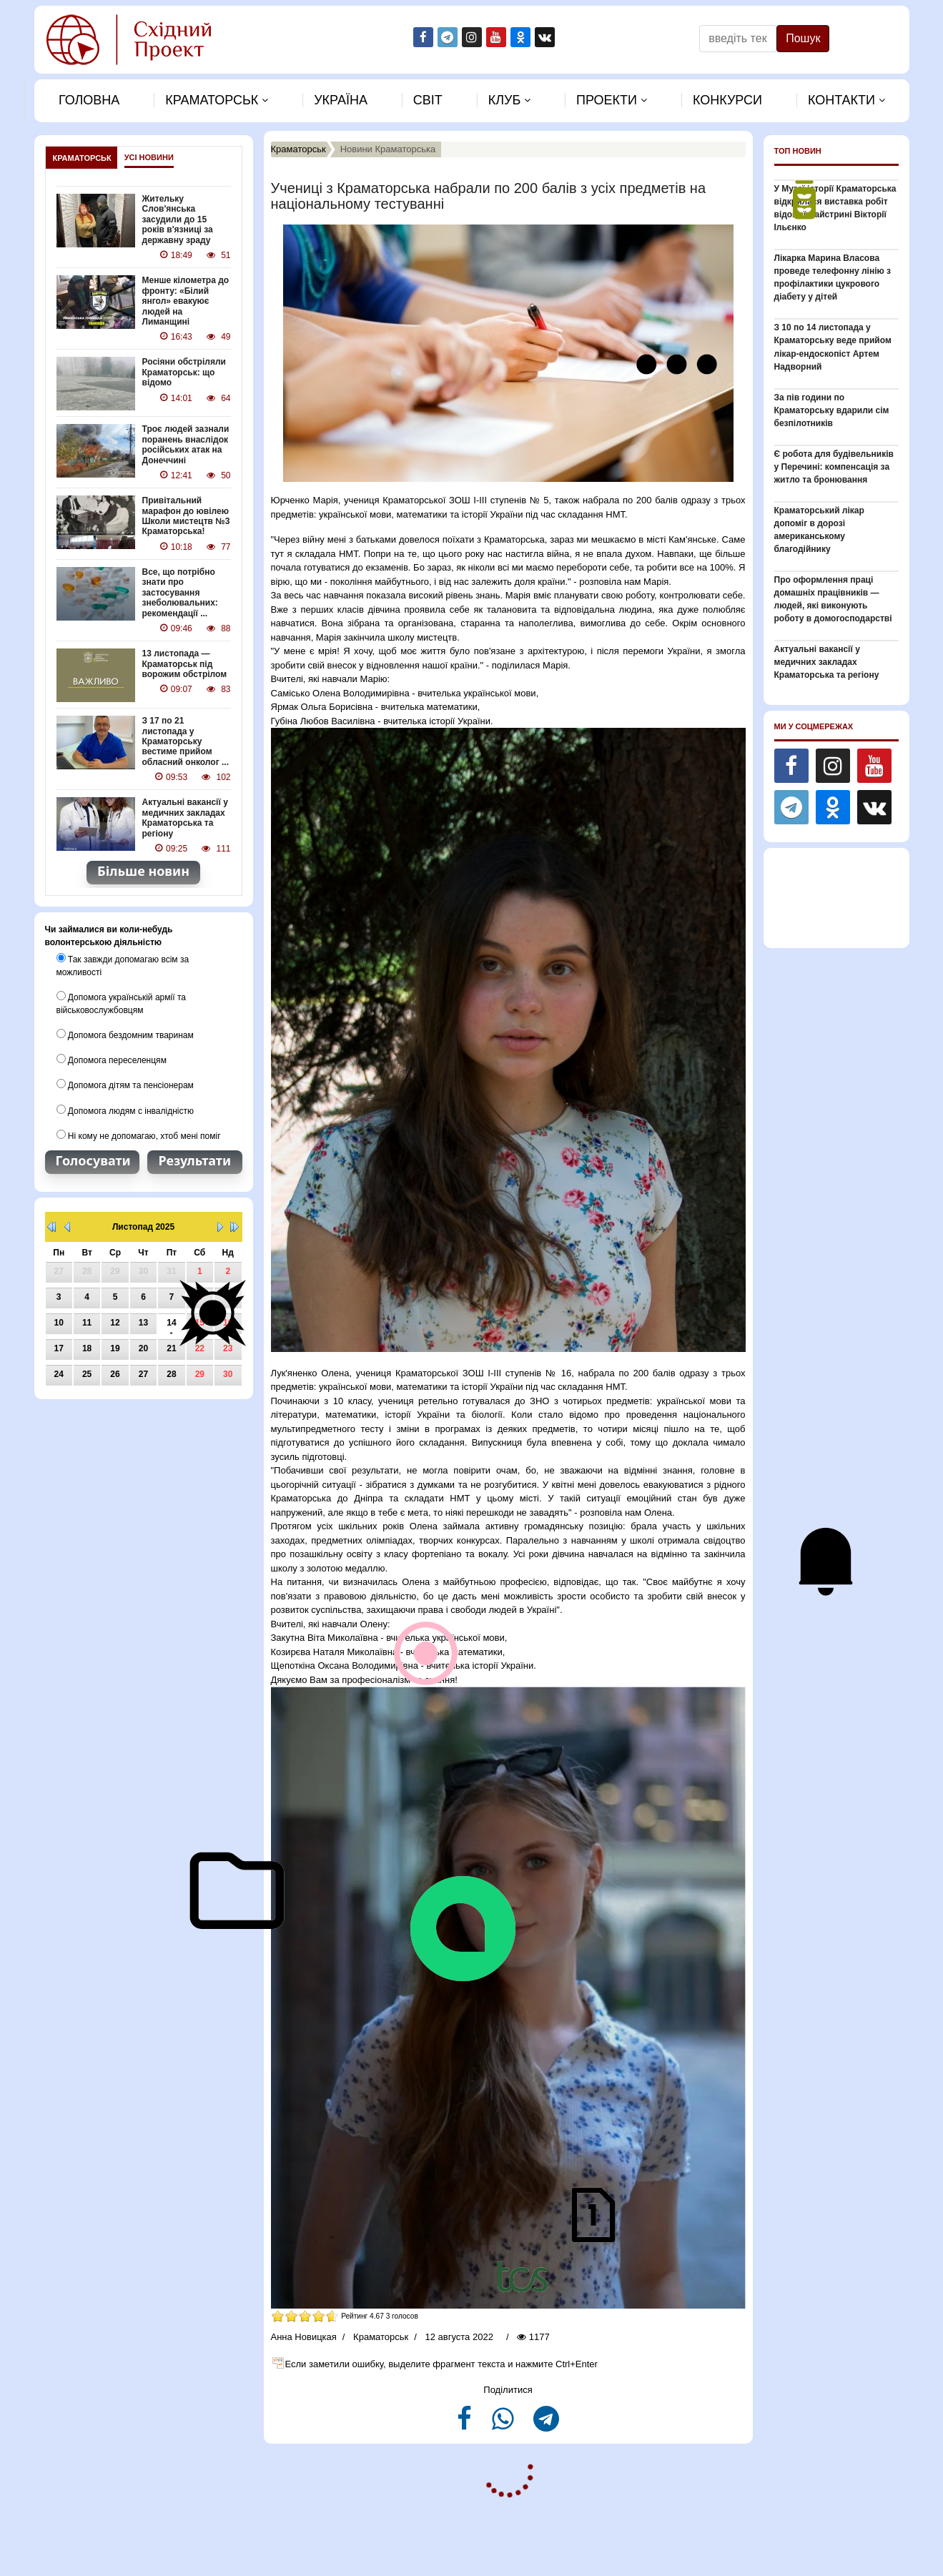  I want to click on indicates primary SIM card slot (SIM 1), so click(593, 2215).